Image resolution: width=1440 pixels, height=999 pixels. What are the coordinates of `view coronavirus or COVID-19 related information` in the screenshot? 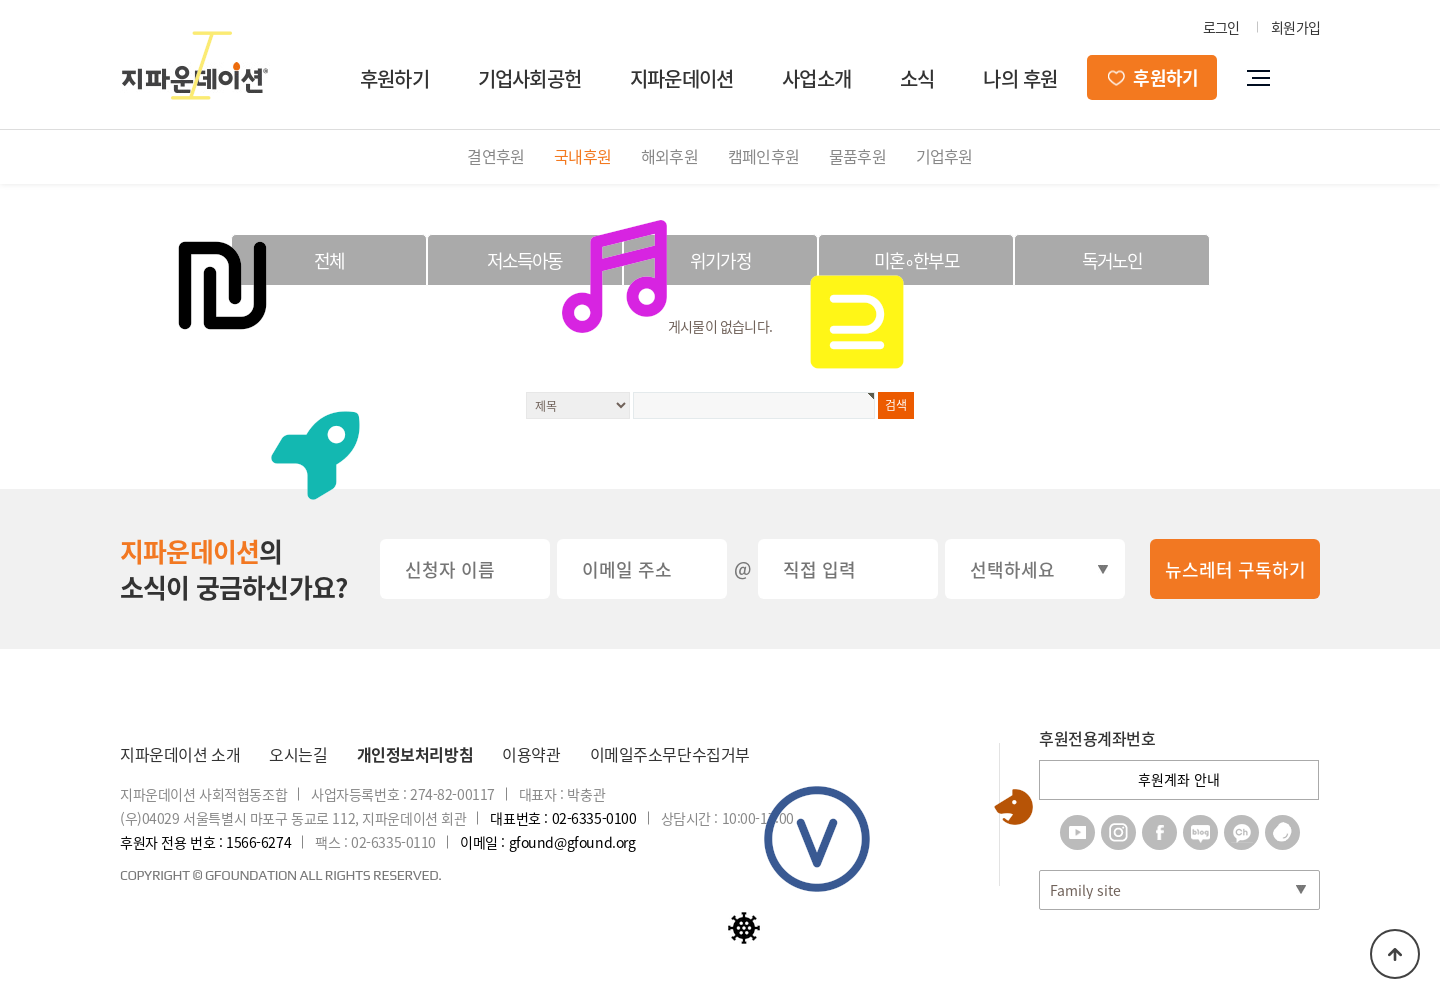 It's located at (744, 928).